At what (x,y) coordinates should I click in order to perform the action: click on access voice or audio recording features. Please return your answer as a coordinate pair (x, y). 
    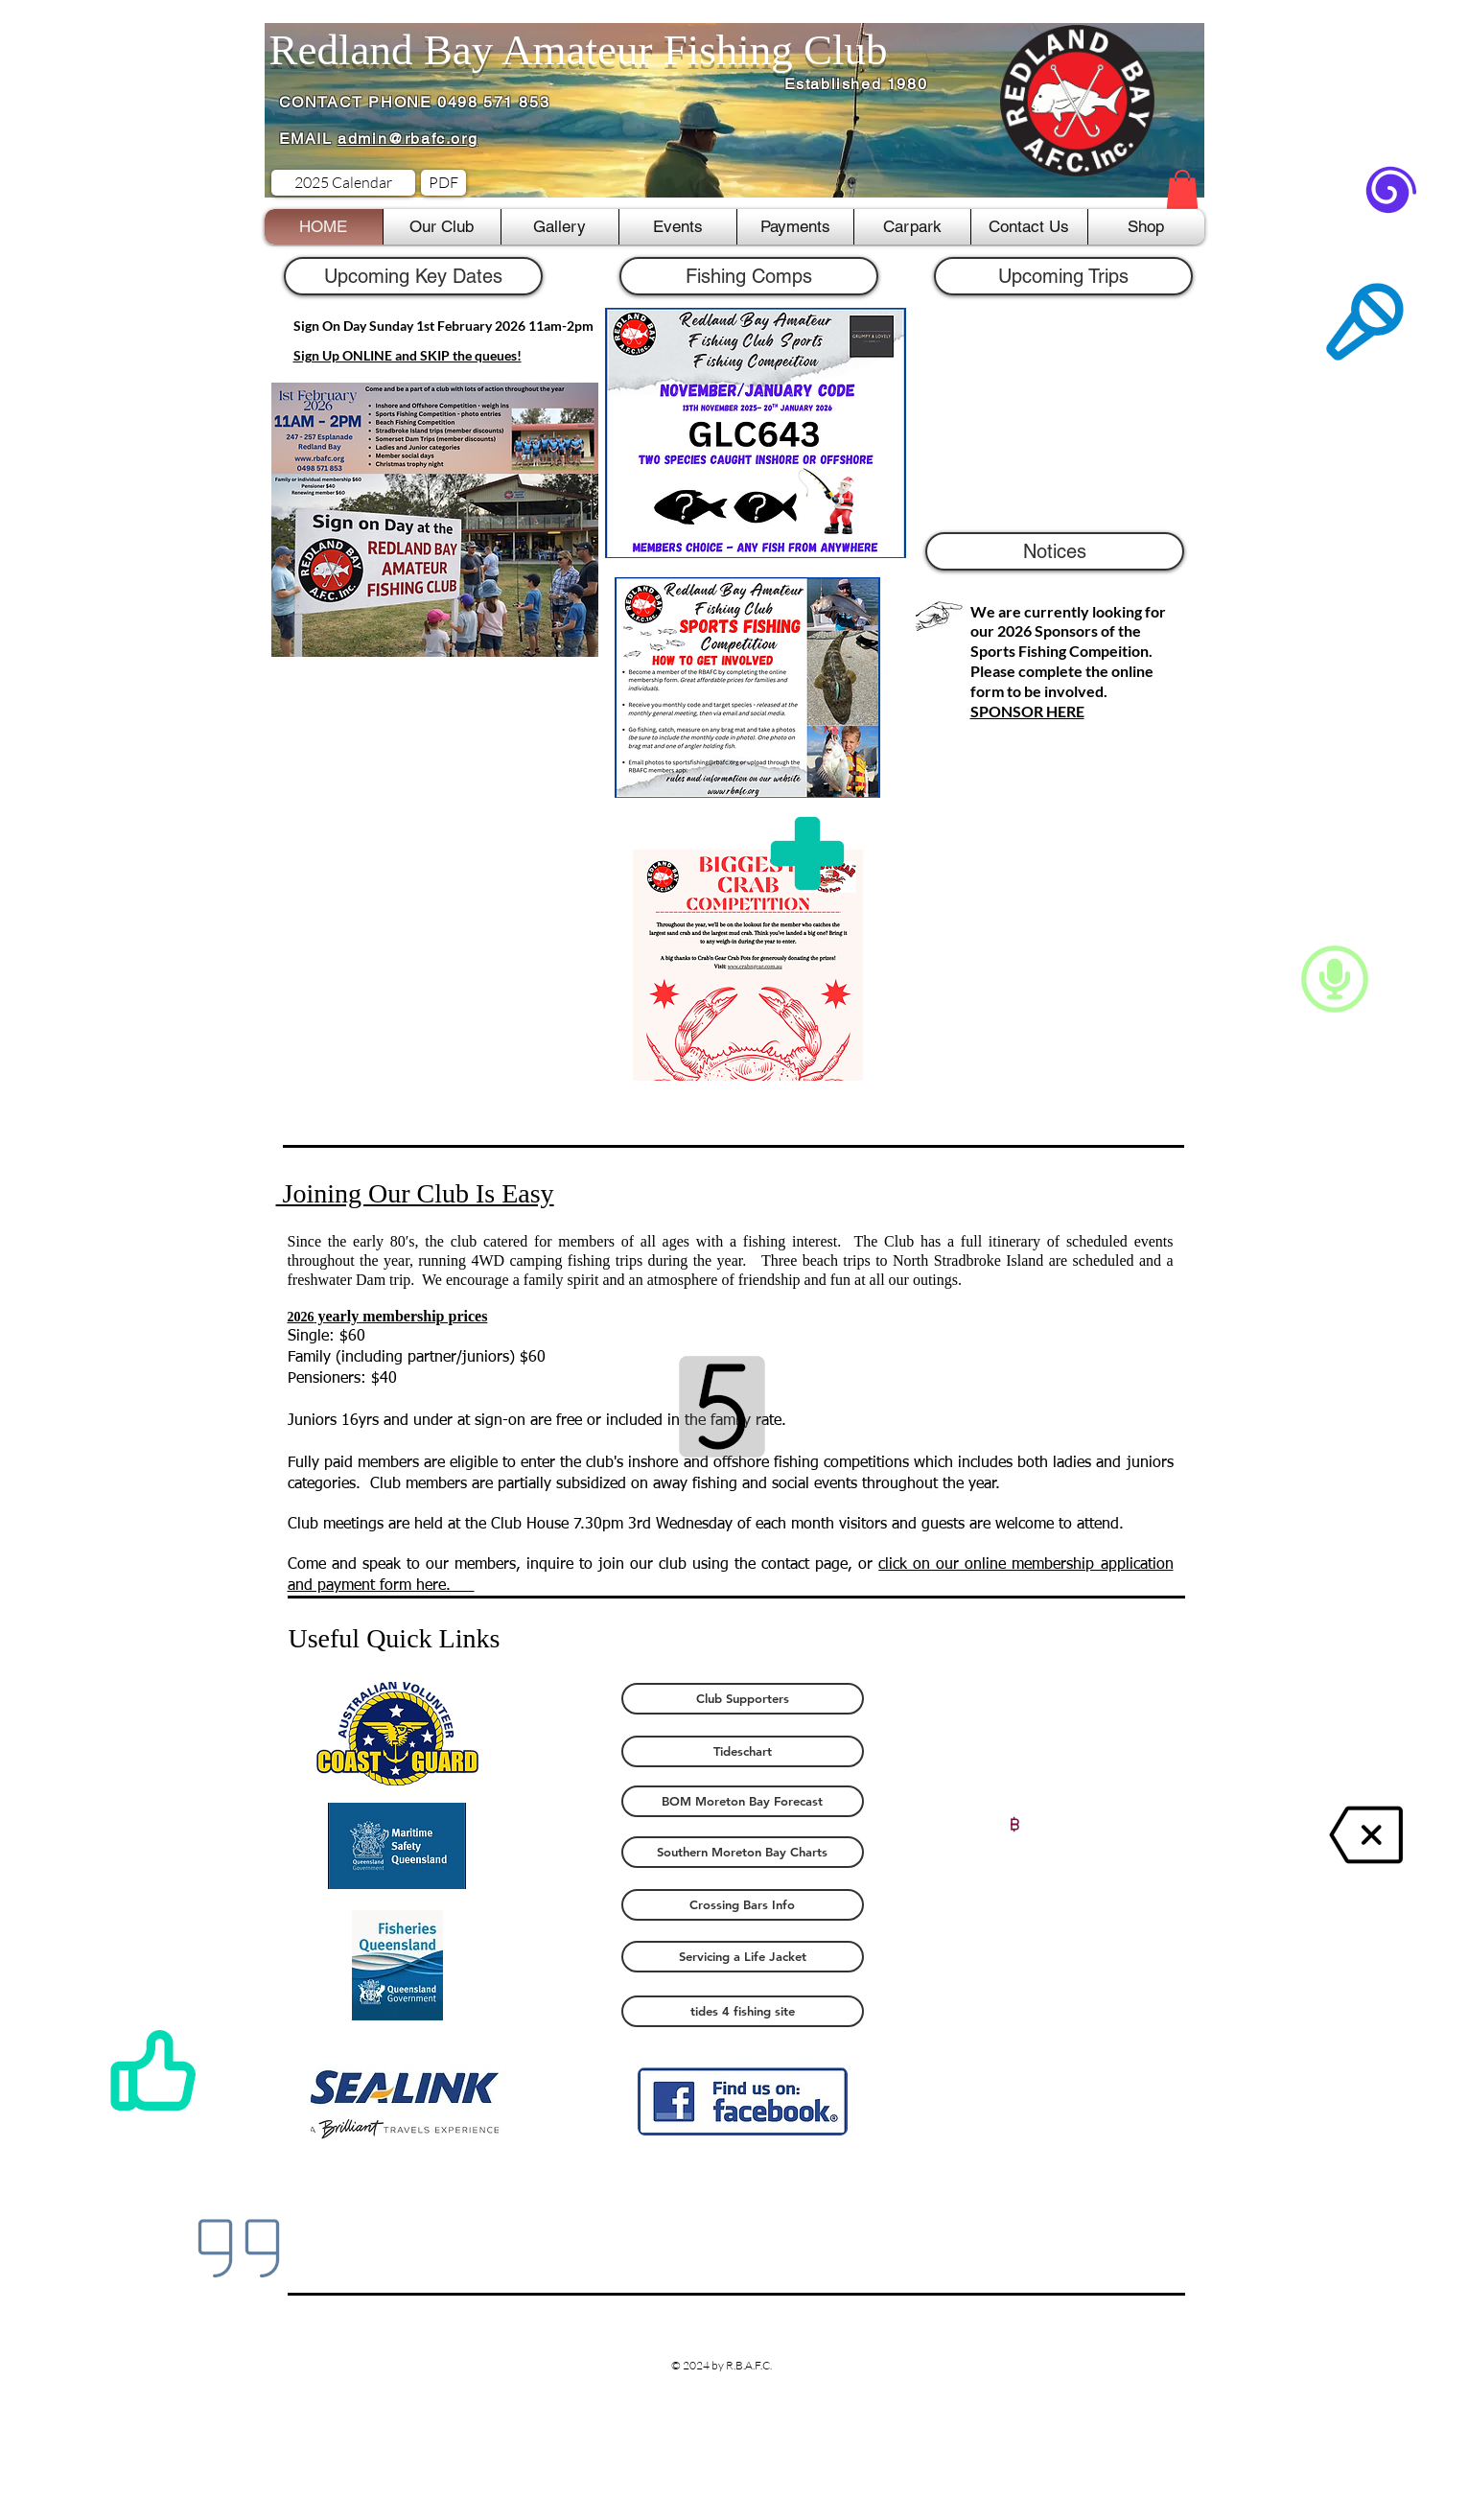
    Looking at the image, I should click on (1363, 323).